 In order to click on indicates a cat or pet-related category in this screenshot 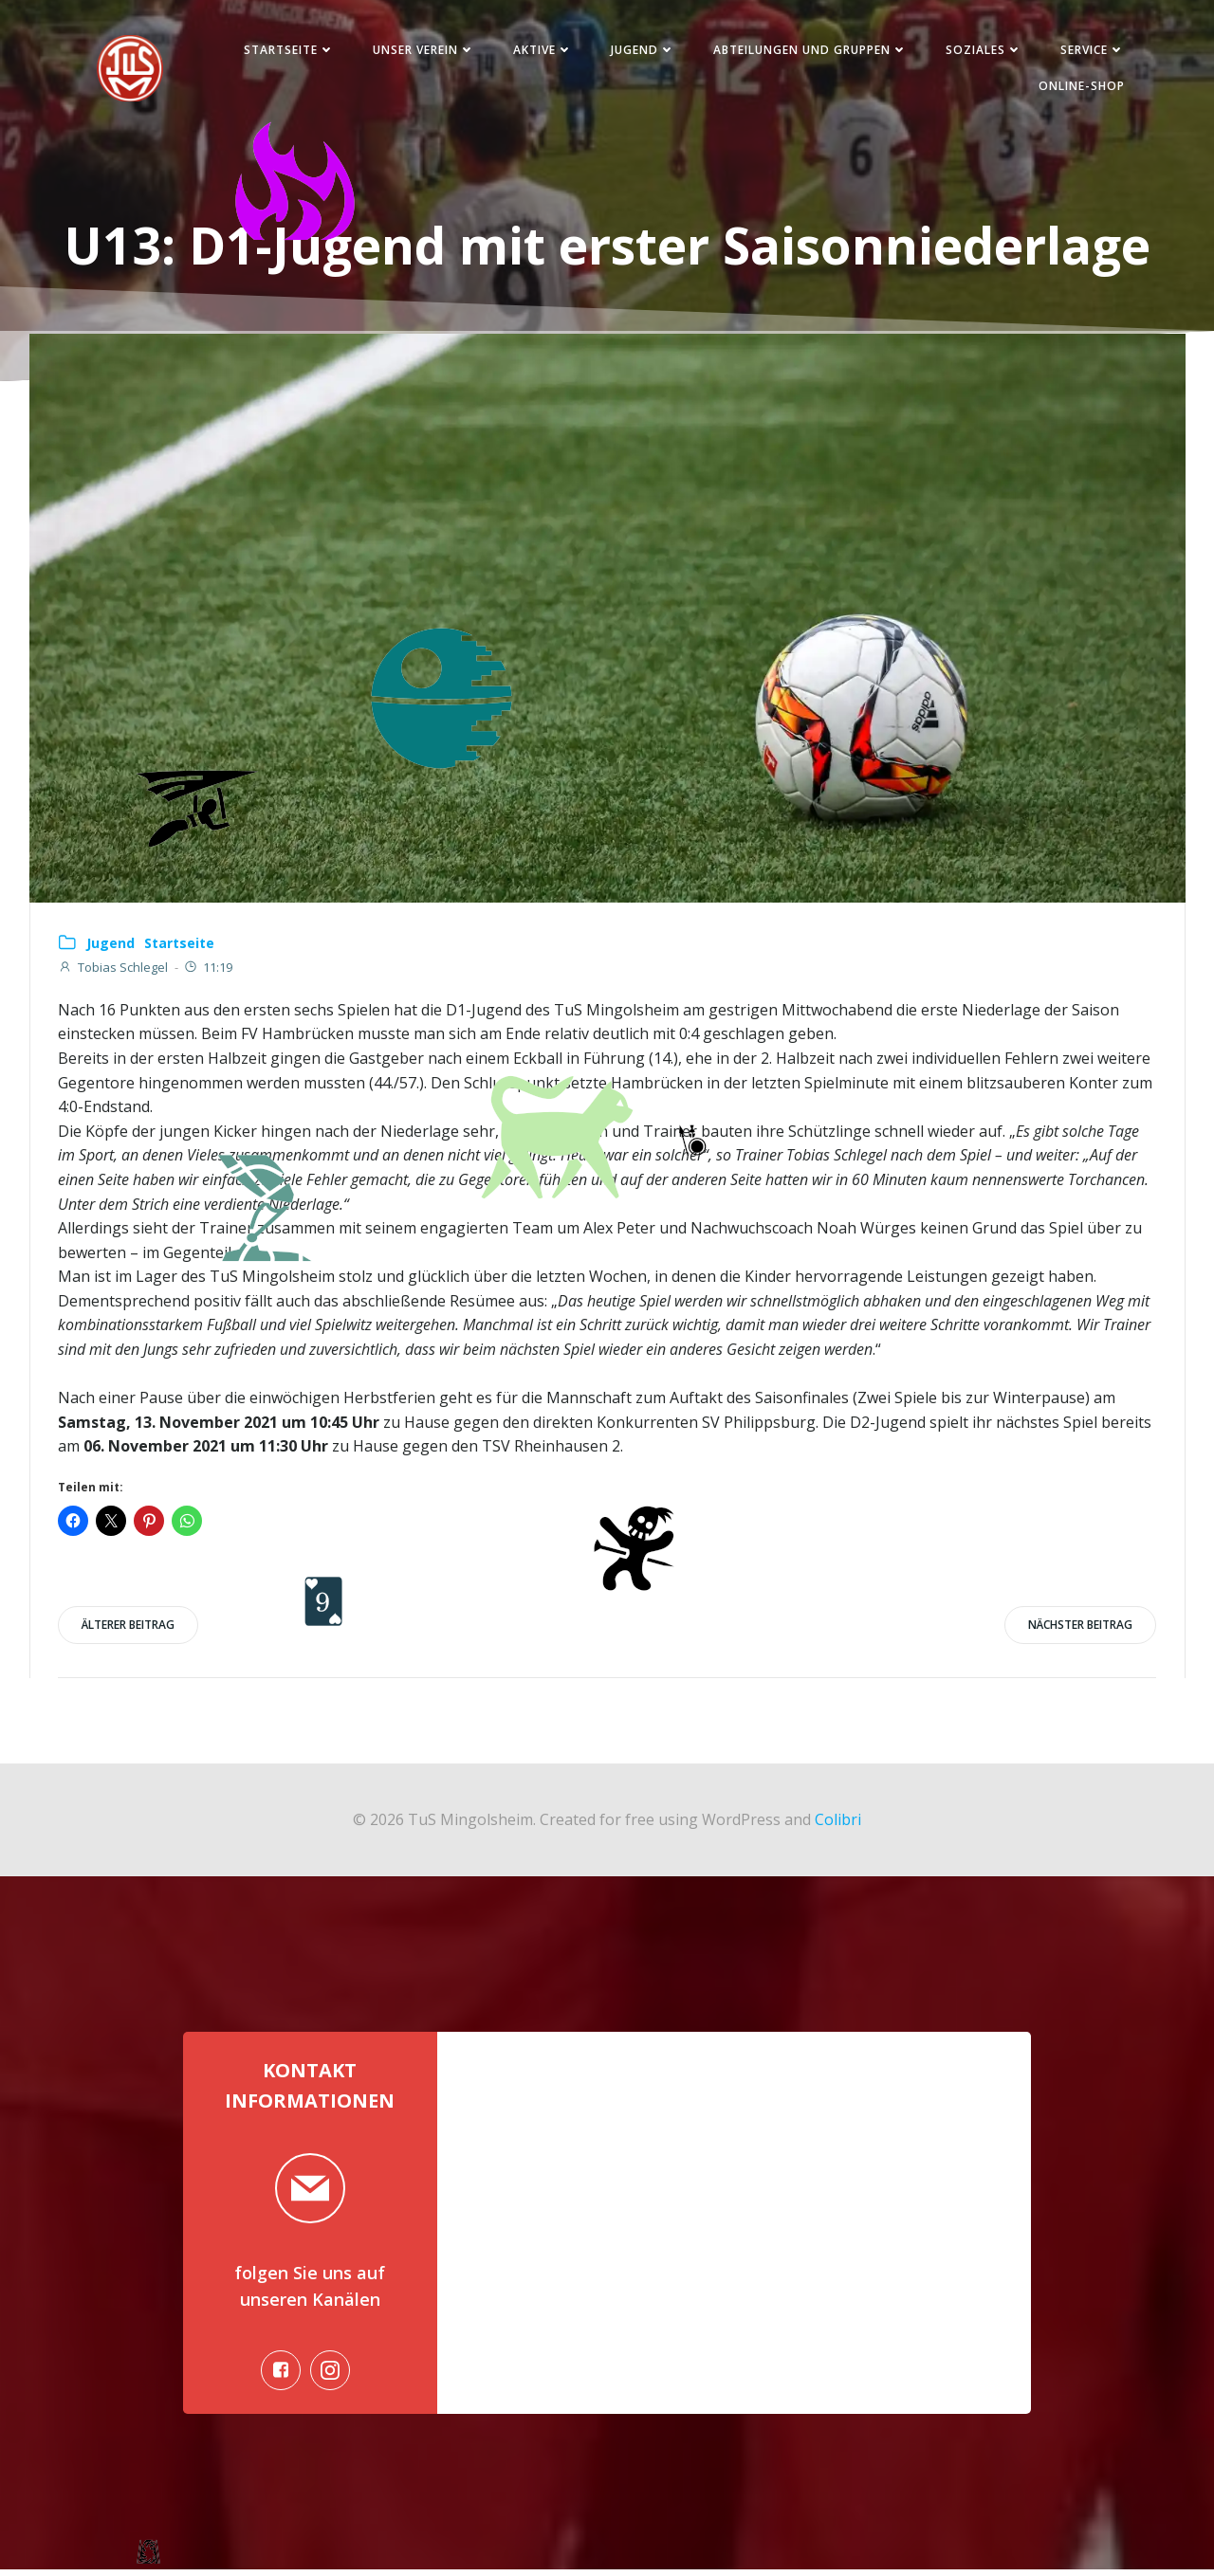, I will do `click(557, 1137)`.